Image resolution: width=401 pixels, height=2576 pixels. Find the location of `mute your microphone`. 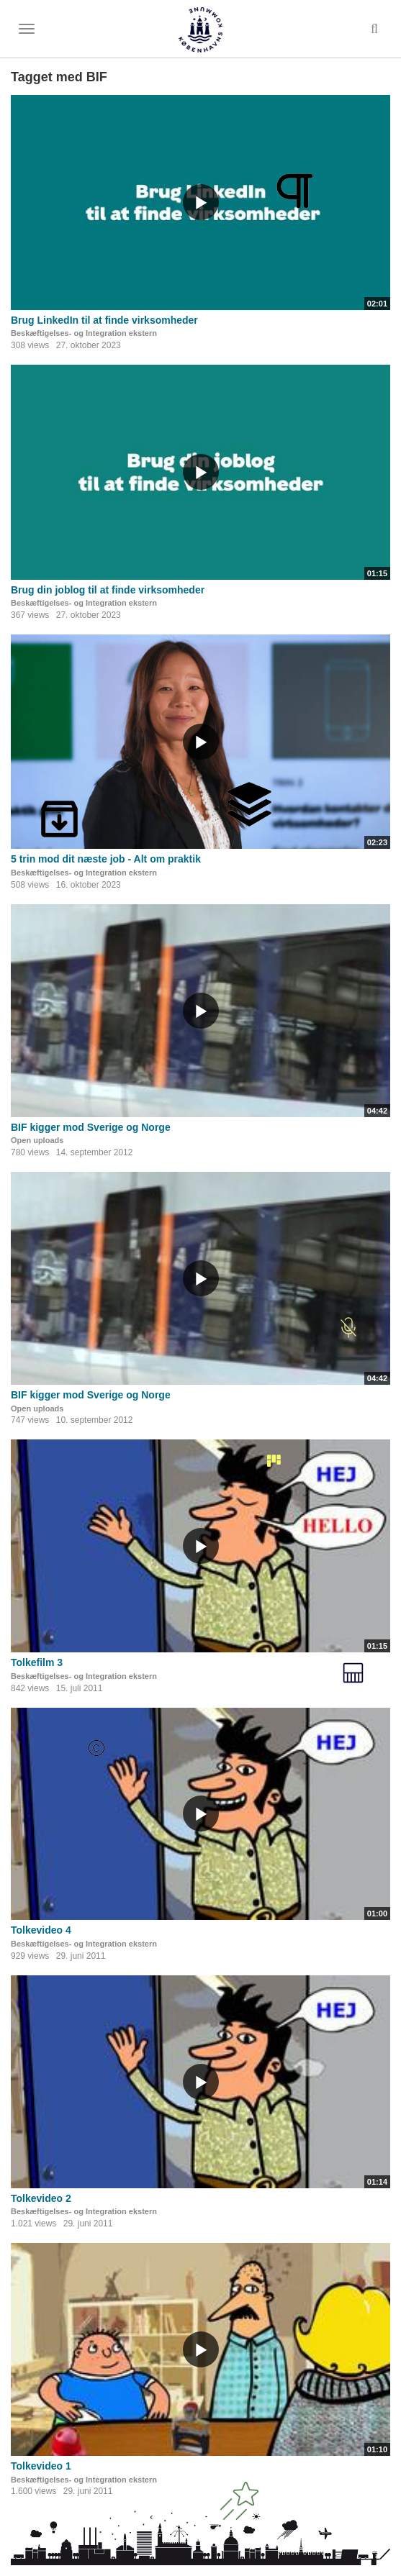

mute your microphone is located at coordinates (348, 1327).